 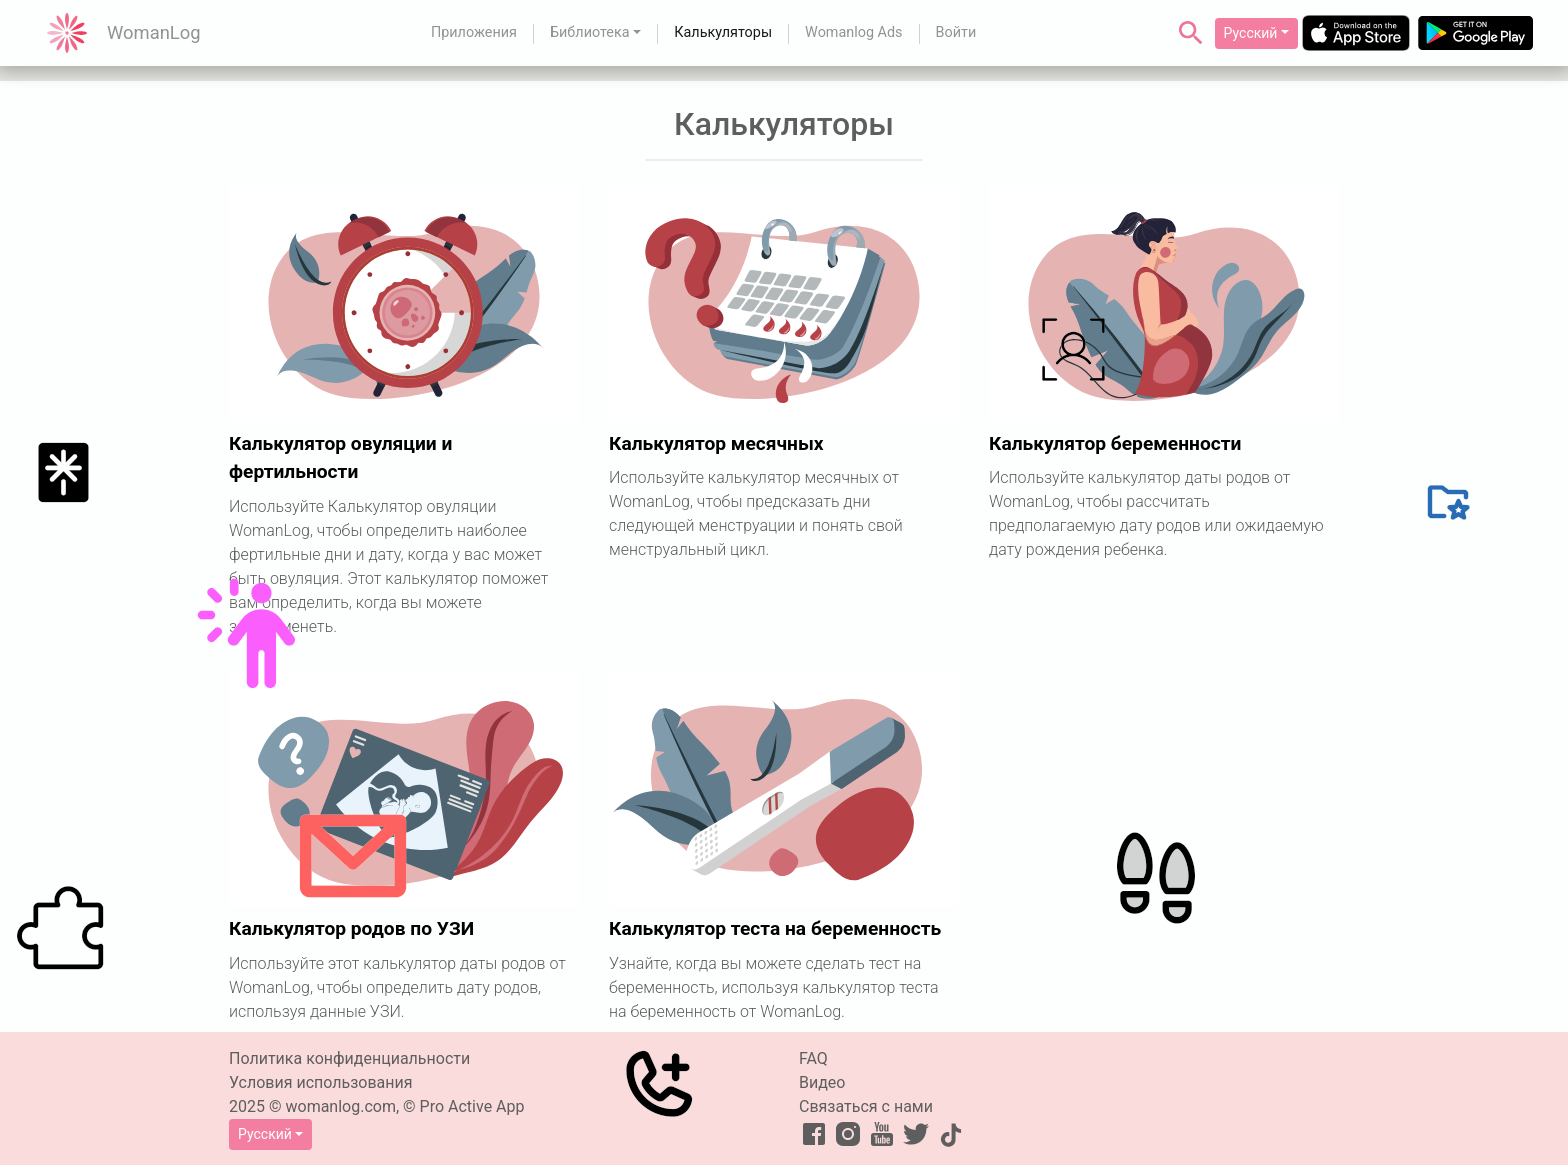 I want to click on open linktree profile, so click(x=63, y=472).